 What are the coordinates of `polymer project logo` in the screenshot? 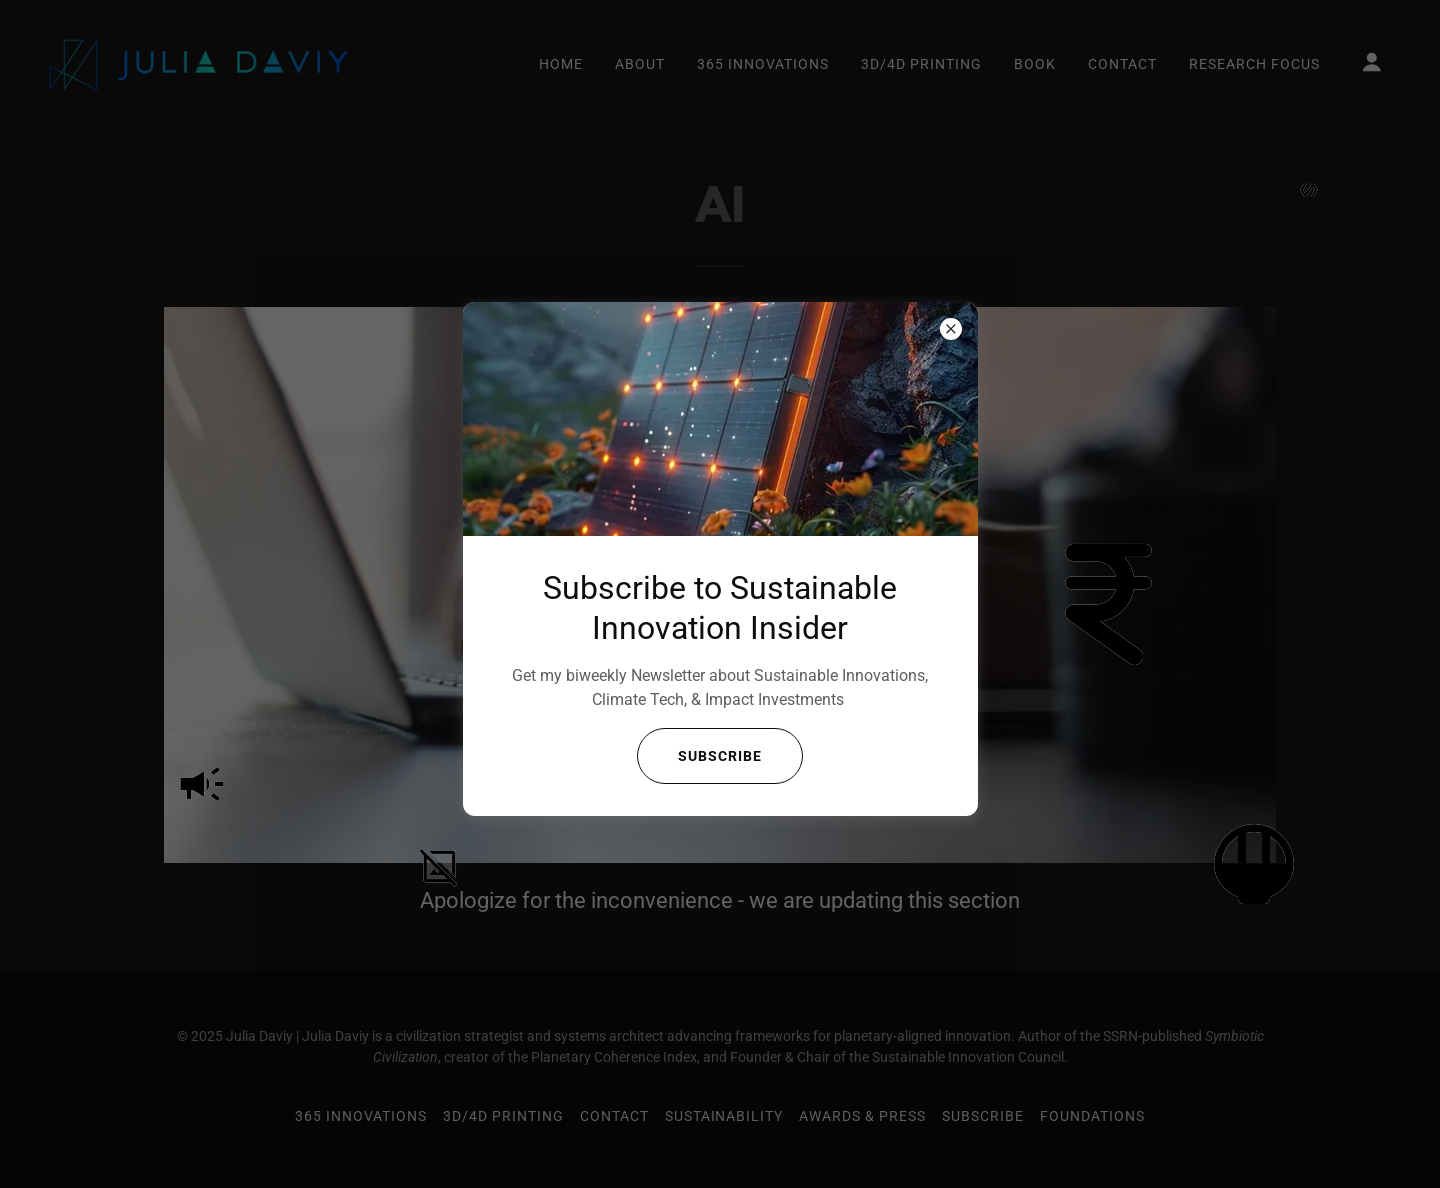 It's located at (1309, 190).